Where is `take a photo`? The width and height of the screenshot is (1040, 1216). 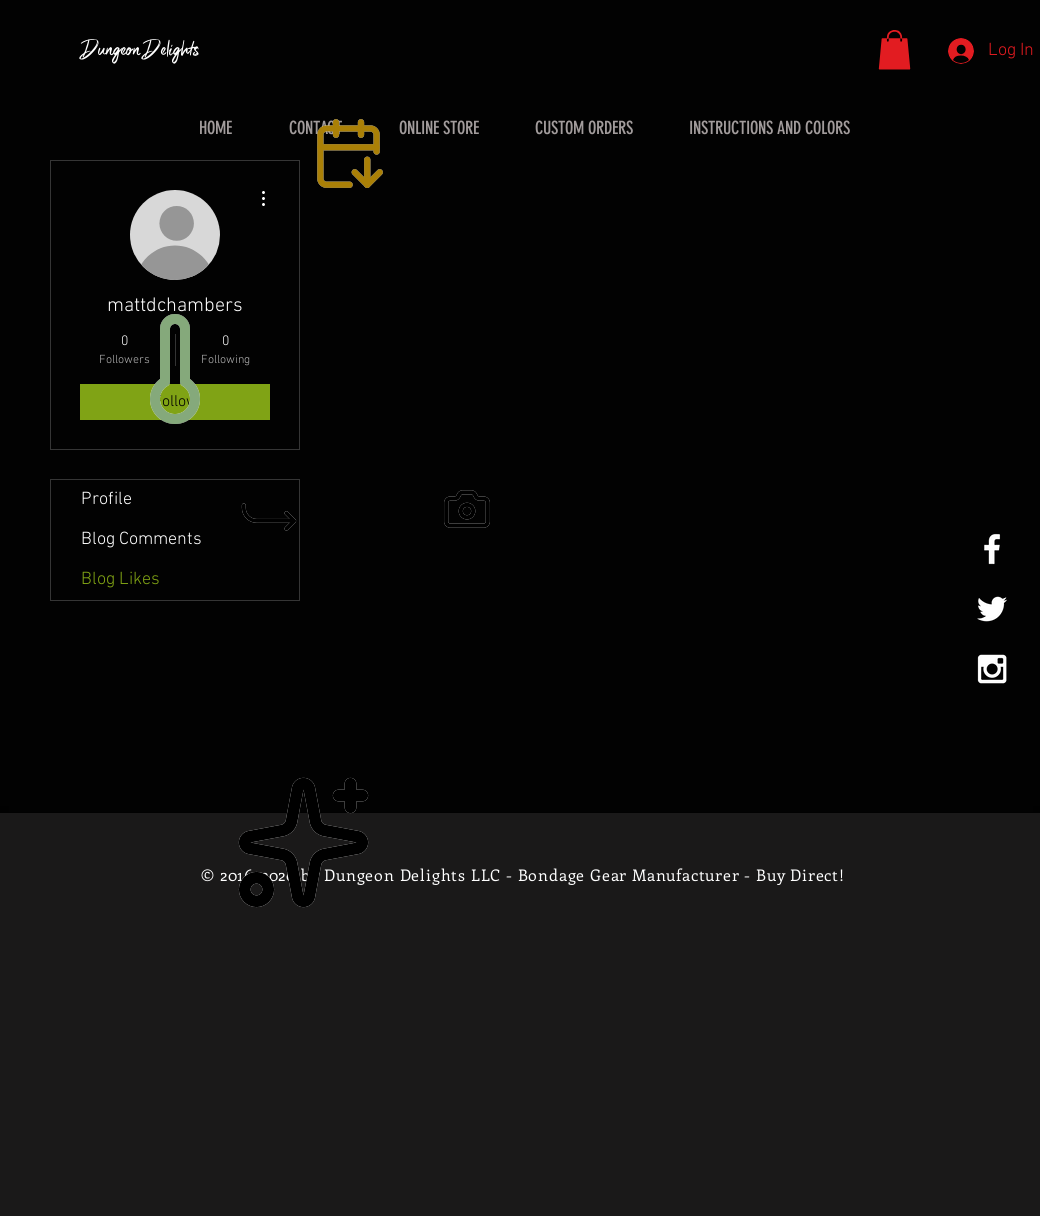 take a photo is located at coordinates (467, 509).